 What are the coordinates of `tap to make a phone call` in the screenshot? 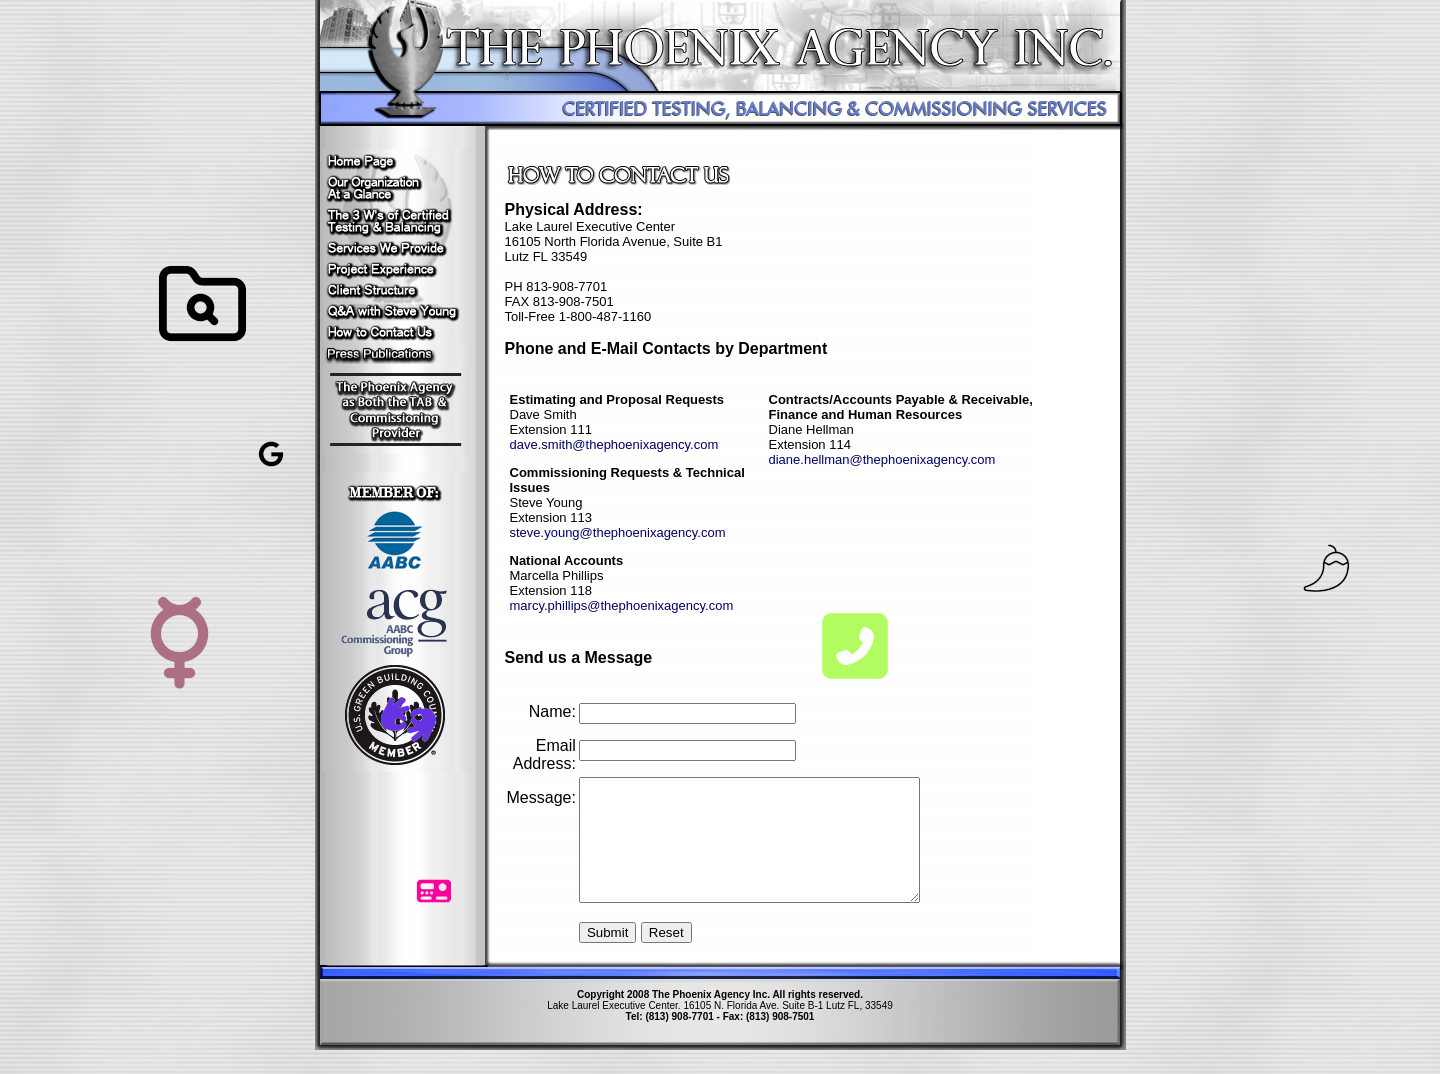 It's located at (855, 646).